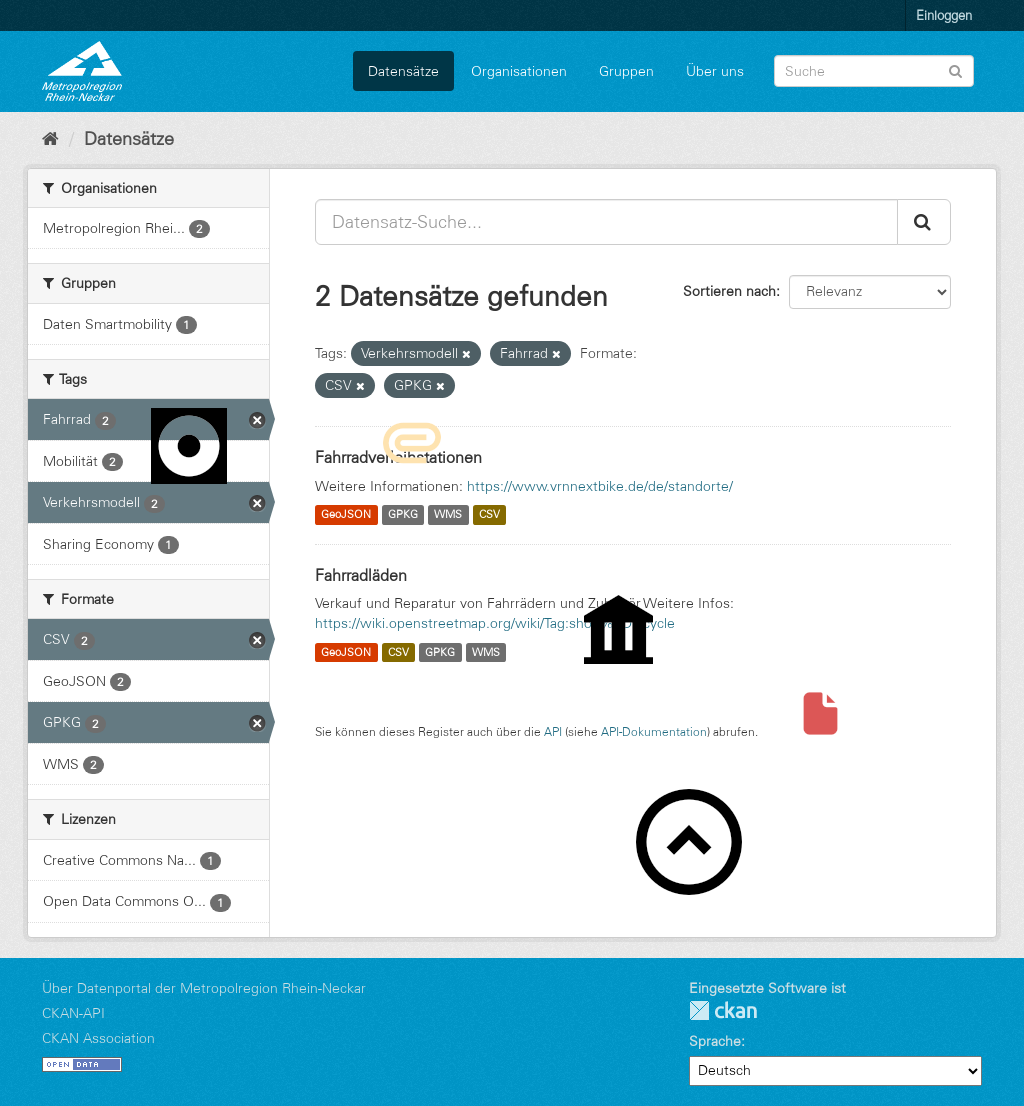 The height and width of the screenshot is (1106, 1024). What do you see at coordinates (618, 629) in the screenshot?
I see `access your saved content library` at bounding box center [618, 629].